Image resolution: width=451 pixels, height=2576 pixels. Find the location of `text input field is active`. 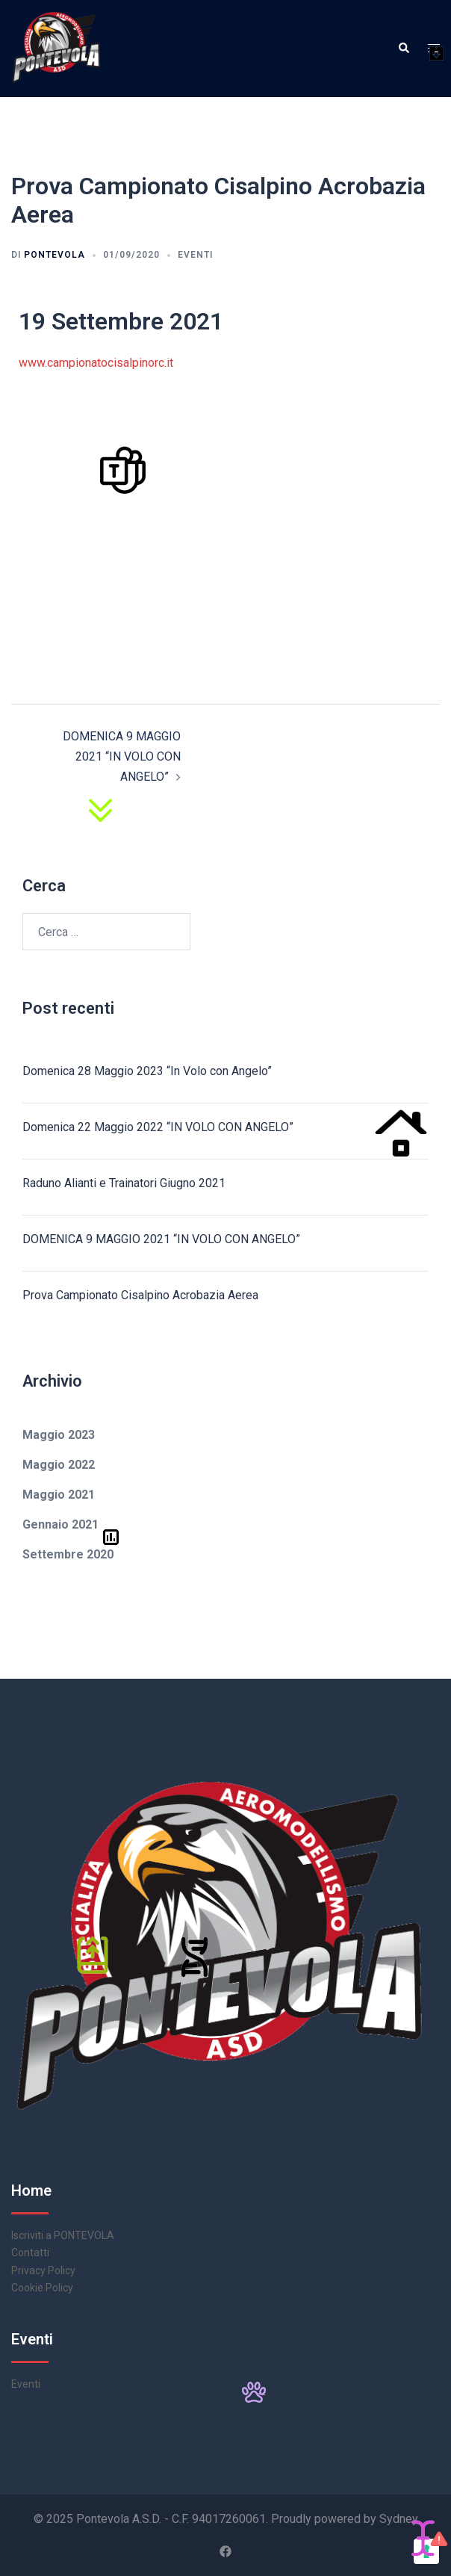

text input field is active is located at coordinates (423, 2538).